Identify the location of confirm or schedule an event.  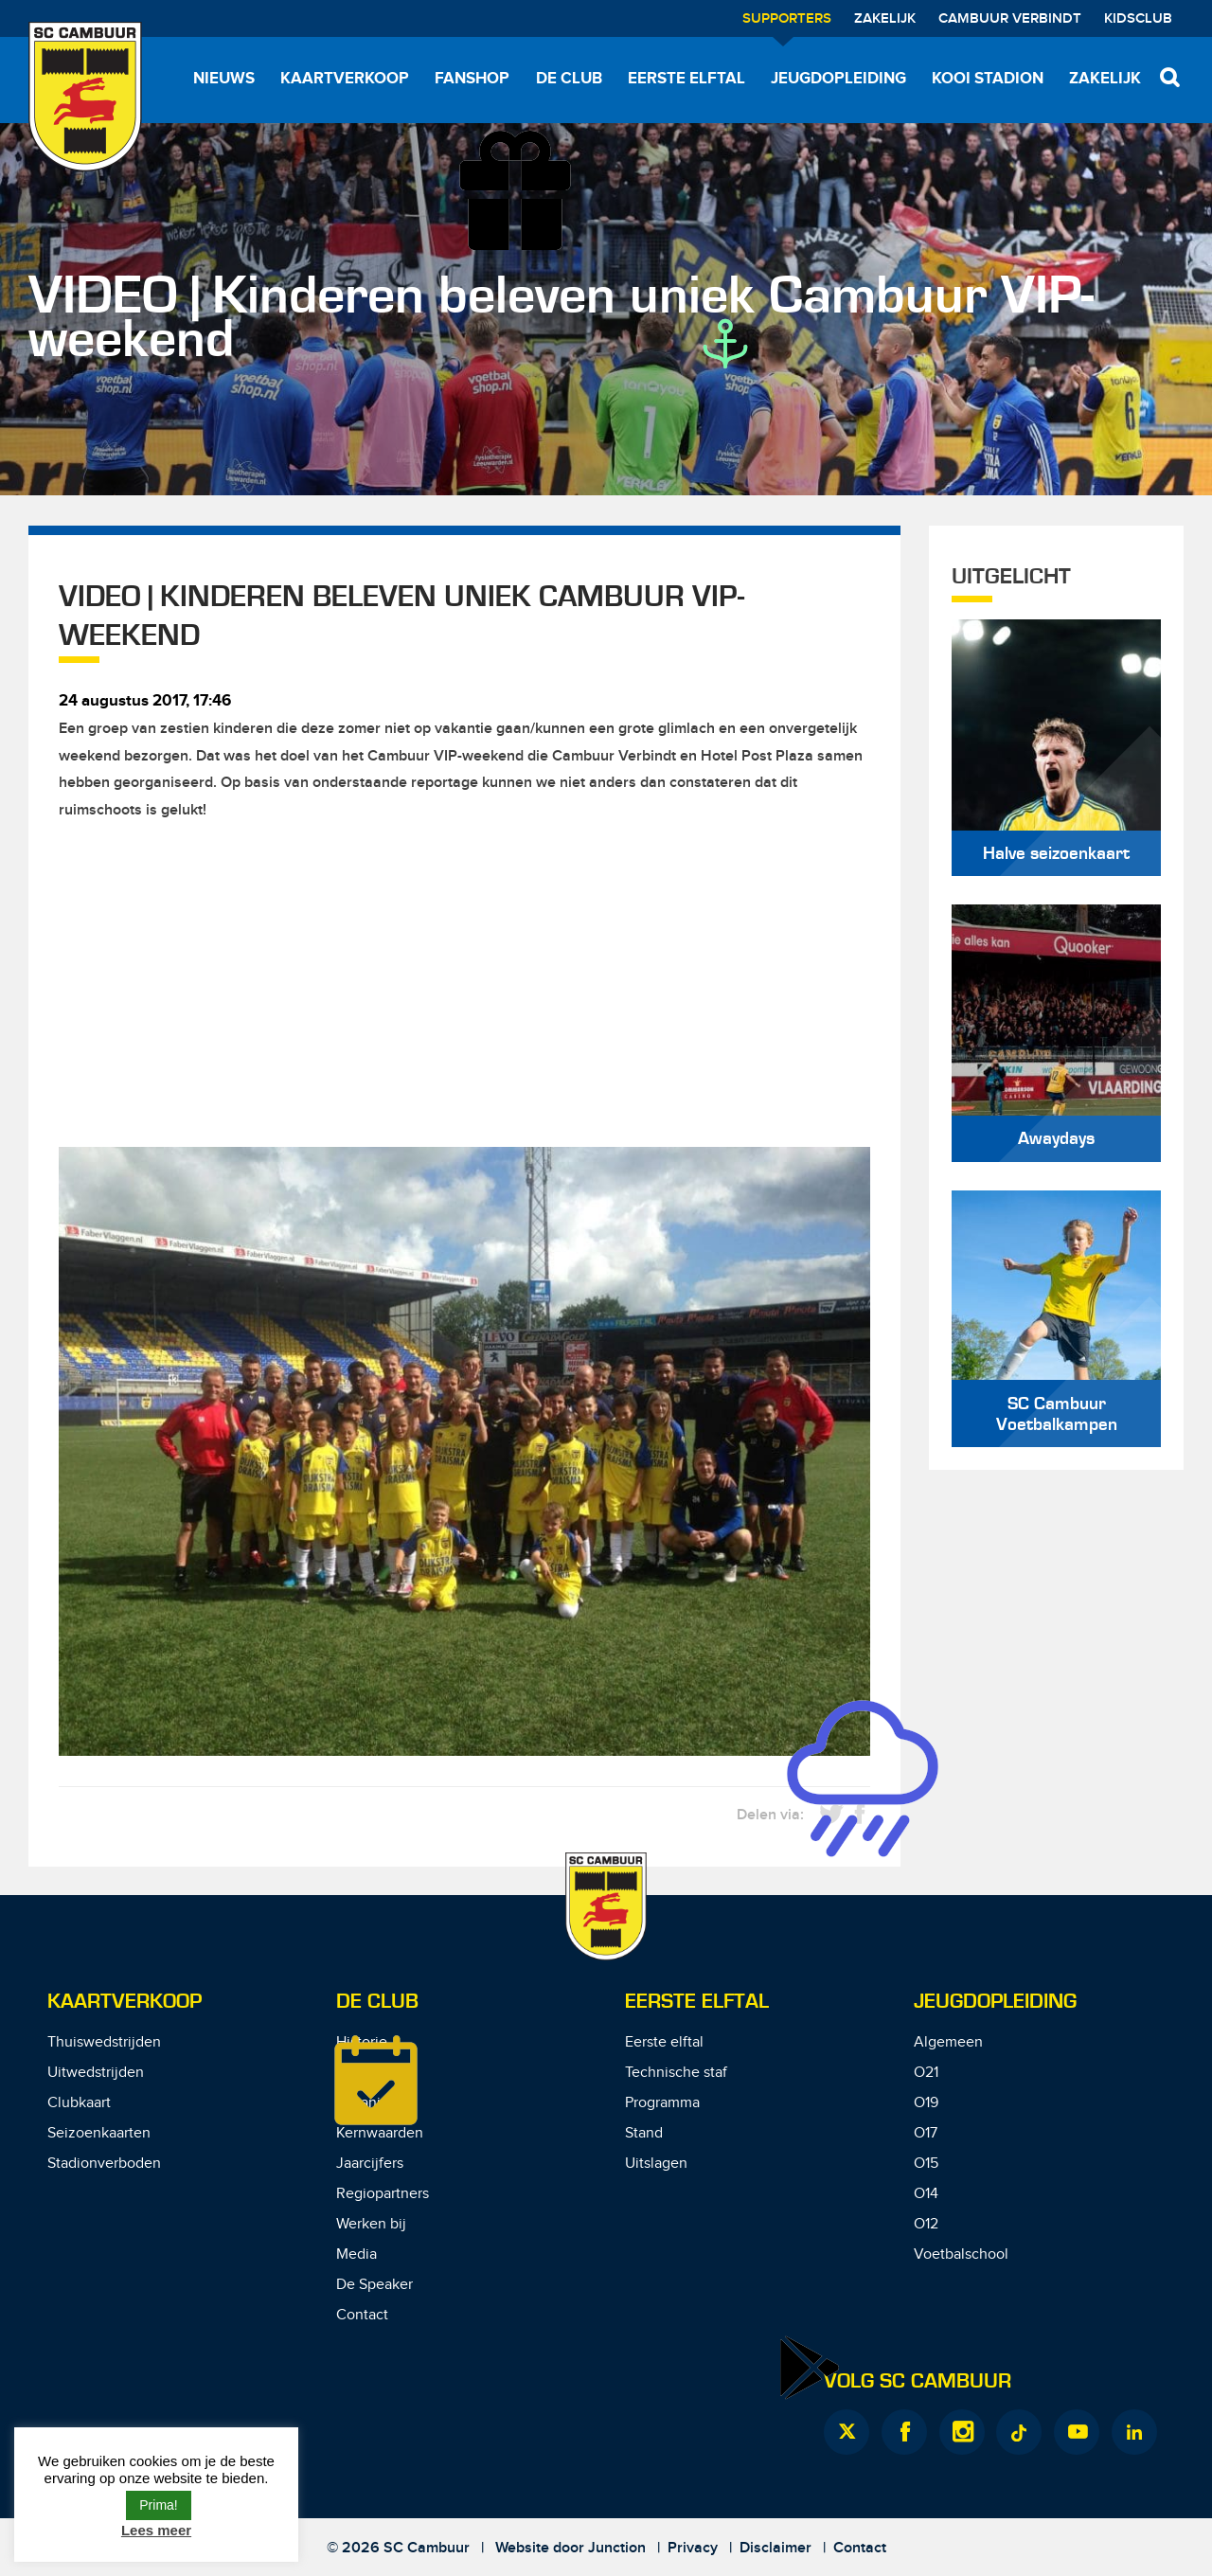
(376, 2084).